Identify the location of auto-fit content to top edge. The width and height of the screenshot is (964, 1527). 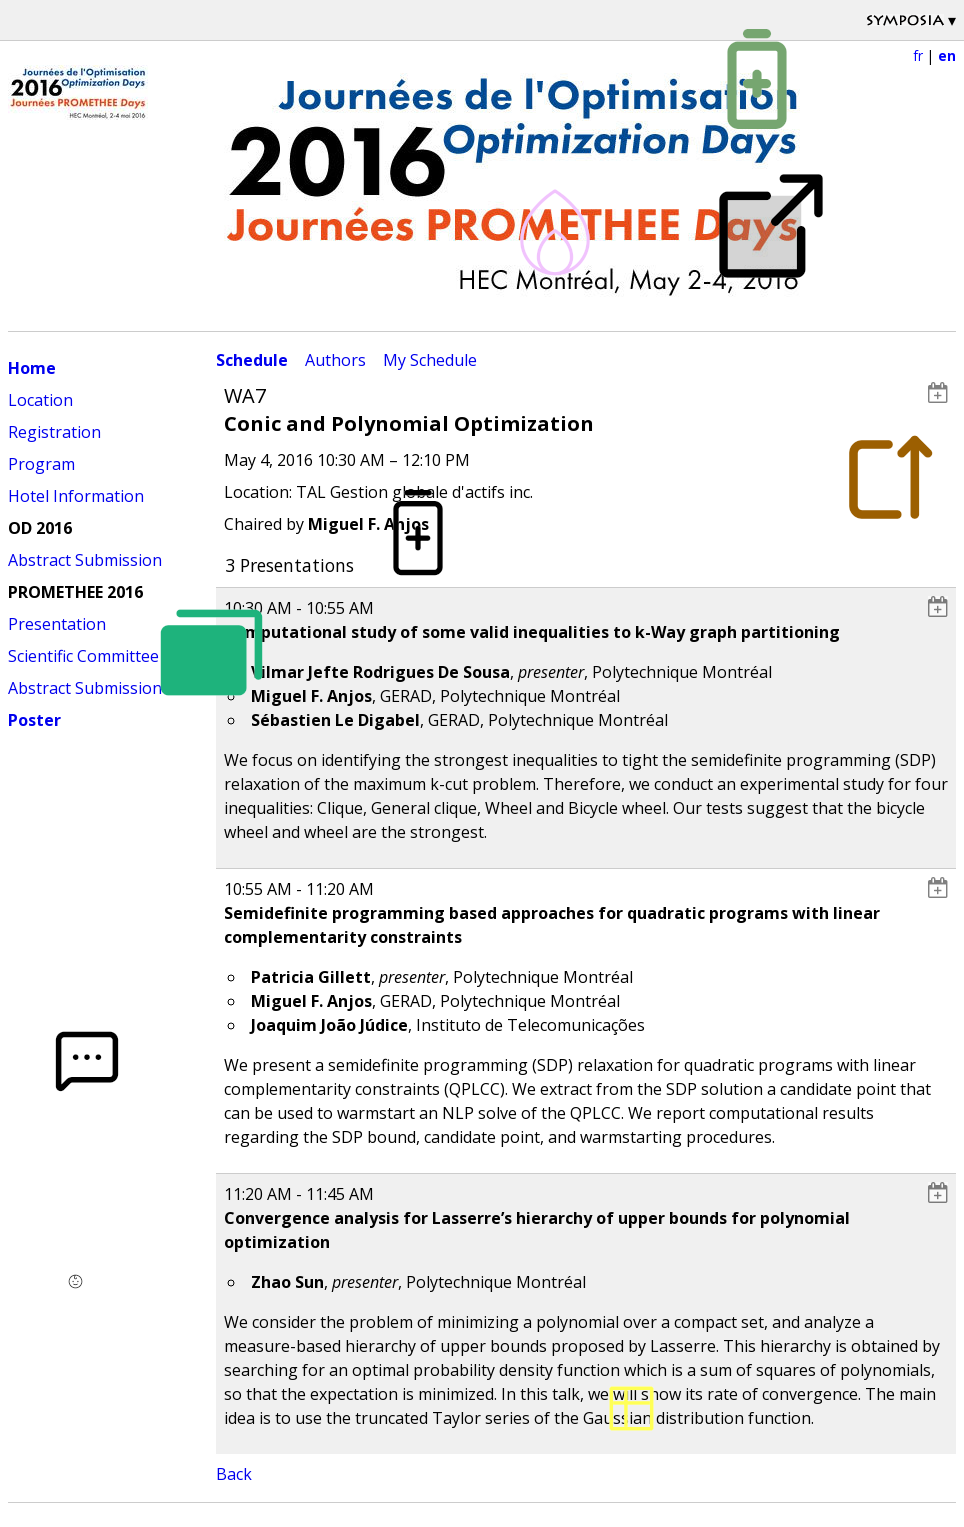
(888, 479).